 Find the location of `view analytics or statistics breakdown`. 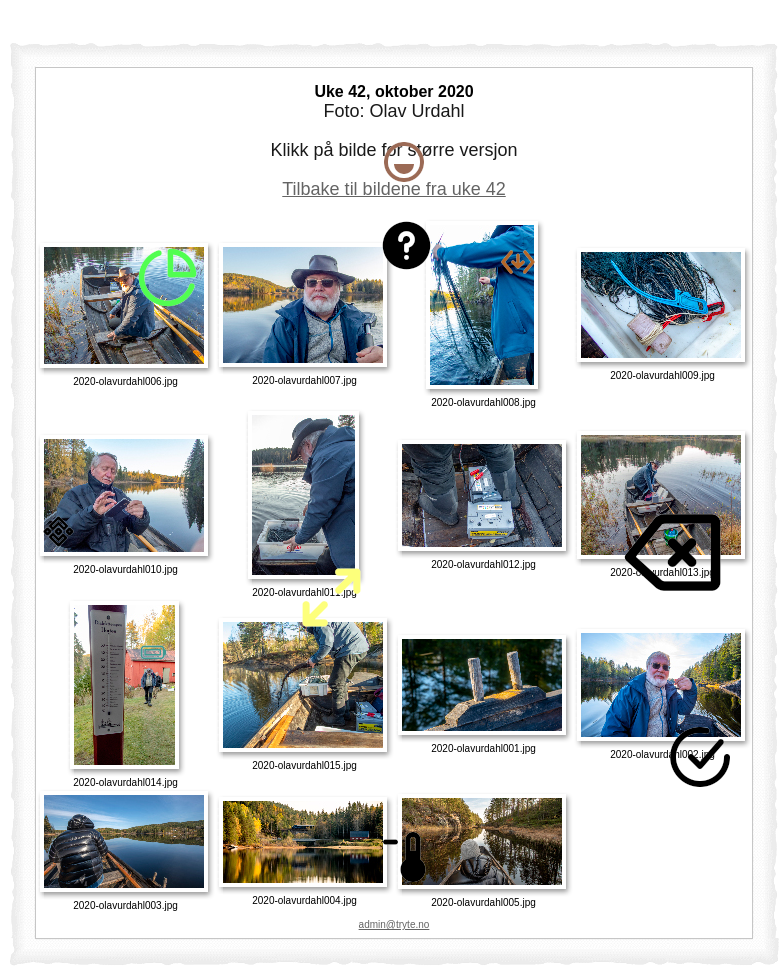

view analytics or statistics breakdown is located at coordinates (167, 277).